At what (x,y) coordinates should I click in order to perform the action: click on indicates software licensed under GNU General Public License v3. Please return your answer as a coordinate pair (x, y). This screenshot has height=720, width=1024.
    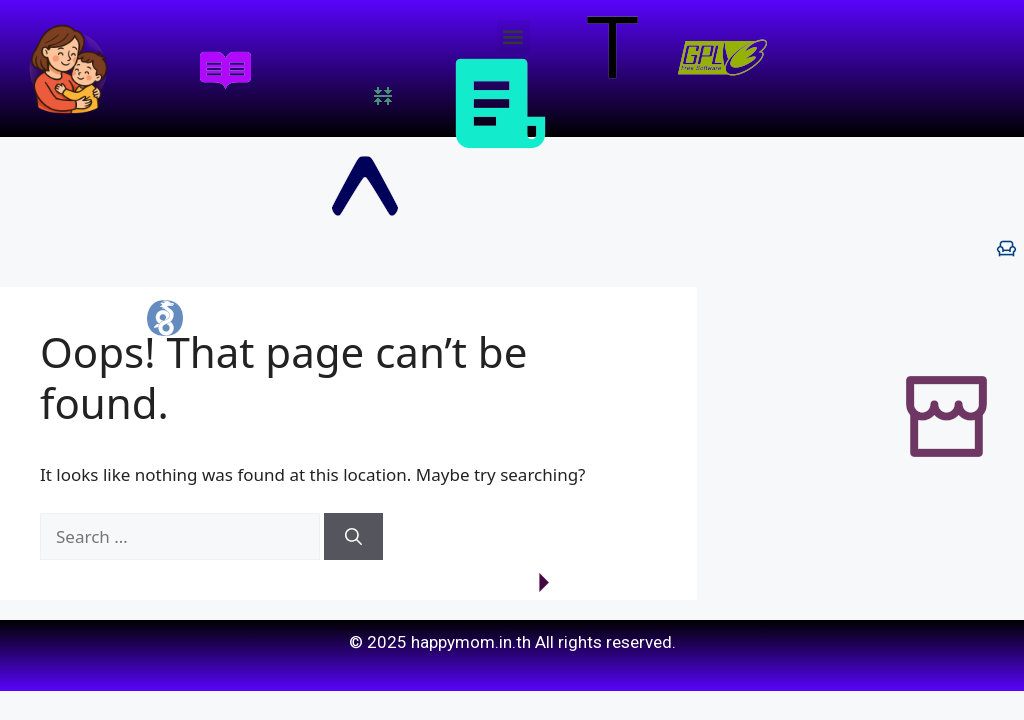
    Looking at the image, I should click on (722, 57).